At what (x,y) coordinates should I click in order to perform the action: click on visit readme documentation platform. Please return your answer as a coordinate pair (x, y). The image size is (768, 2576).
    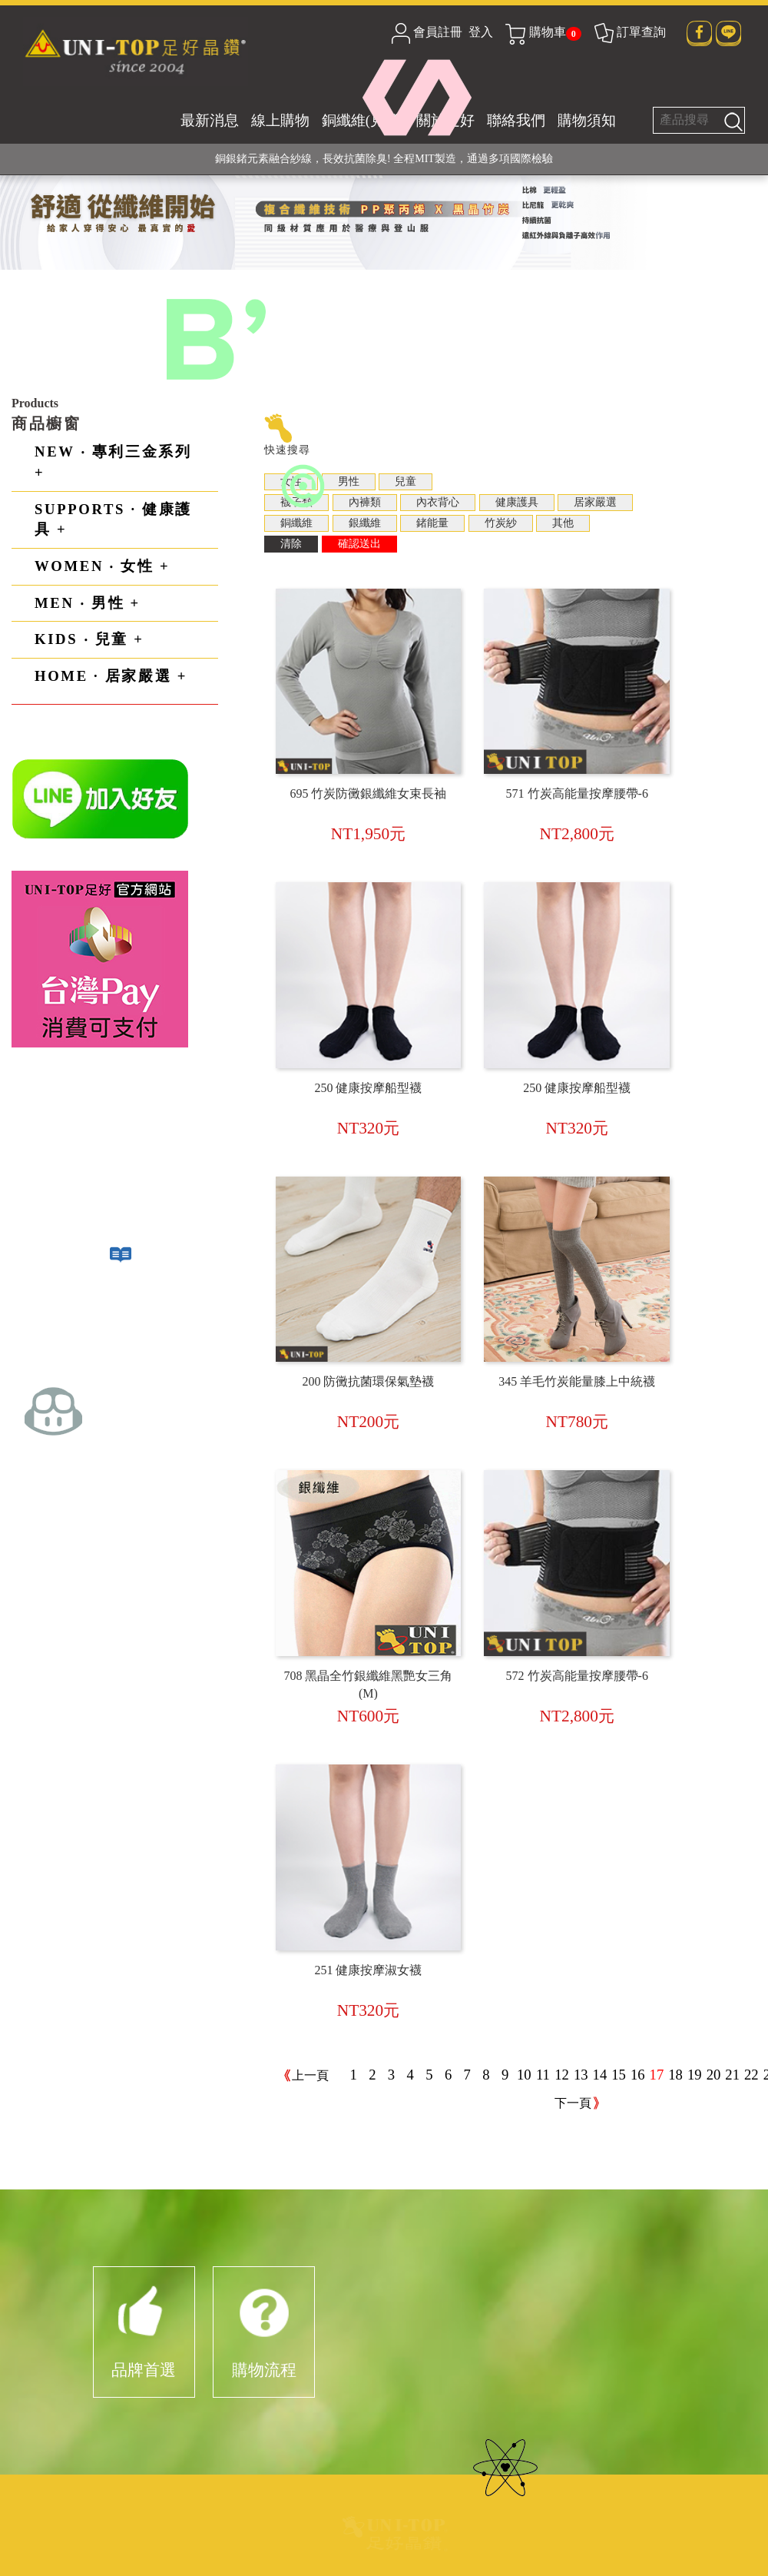
    Looking at the image, I should click on (121, 1255).